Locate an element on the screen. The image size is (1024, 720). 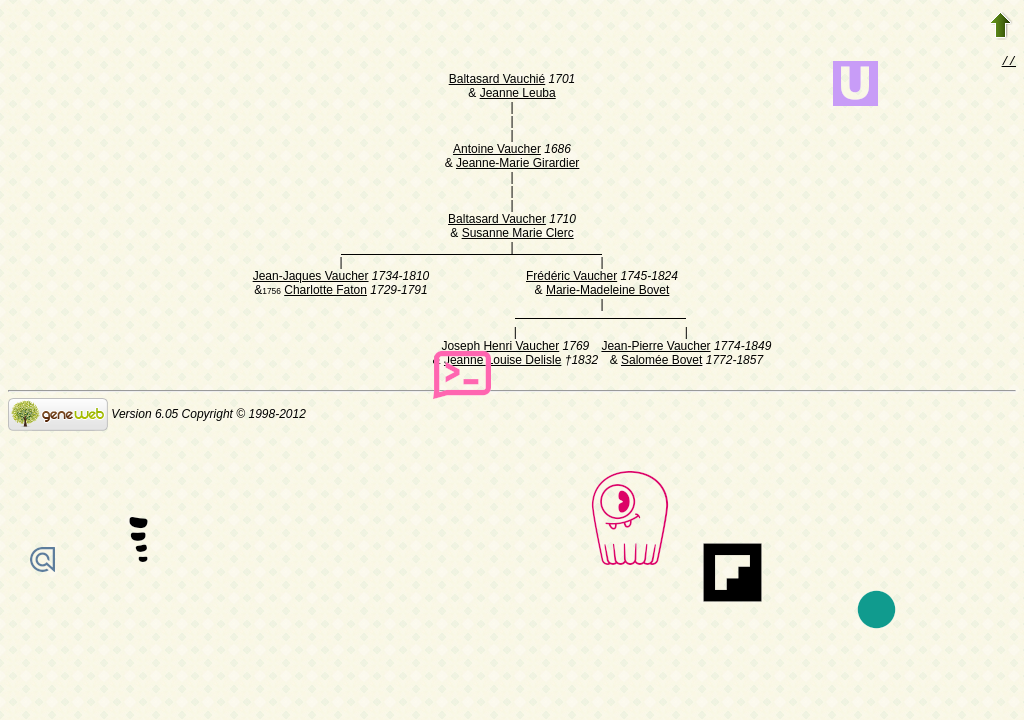
open Flipboard app is located at coordinates (732, 572).